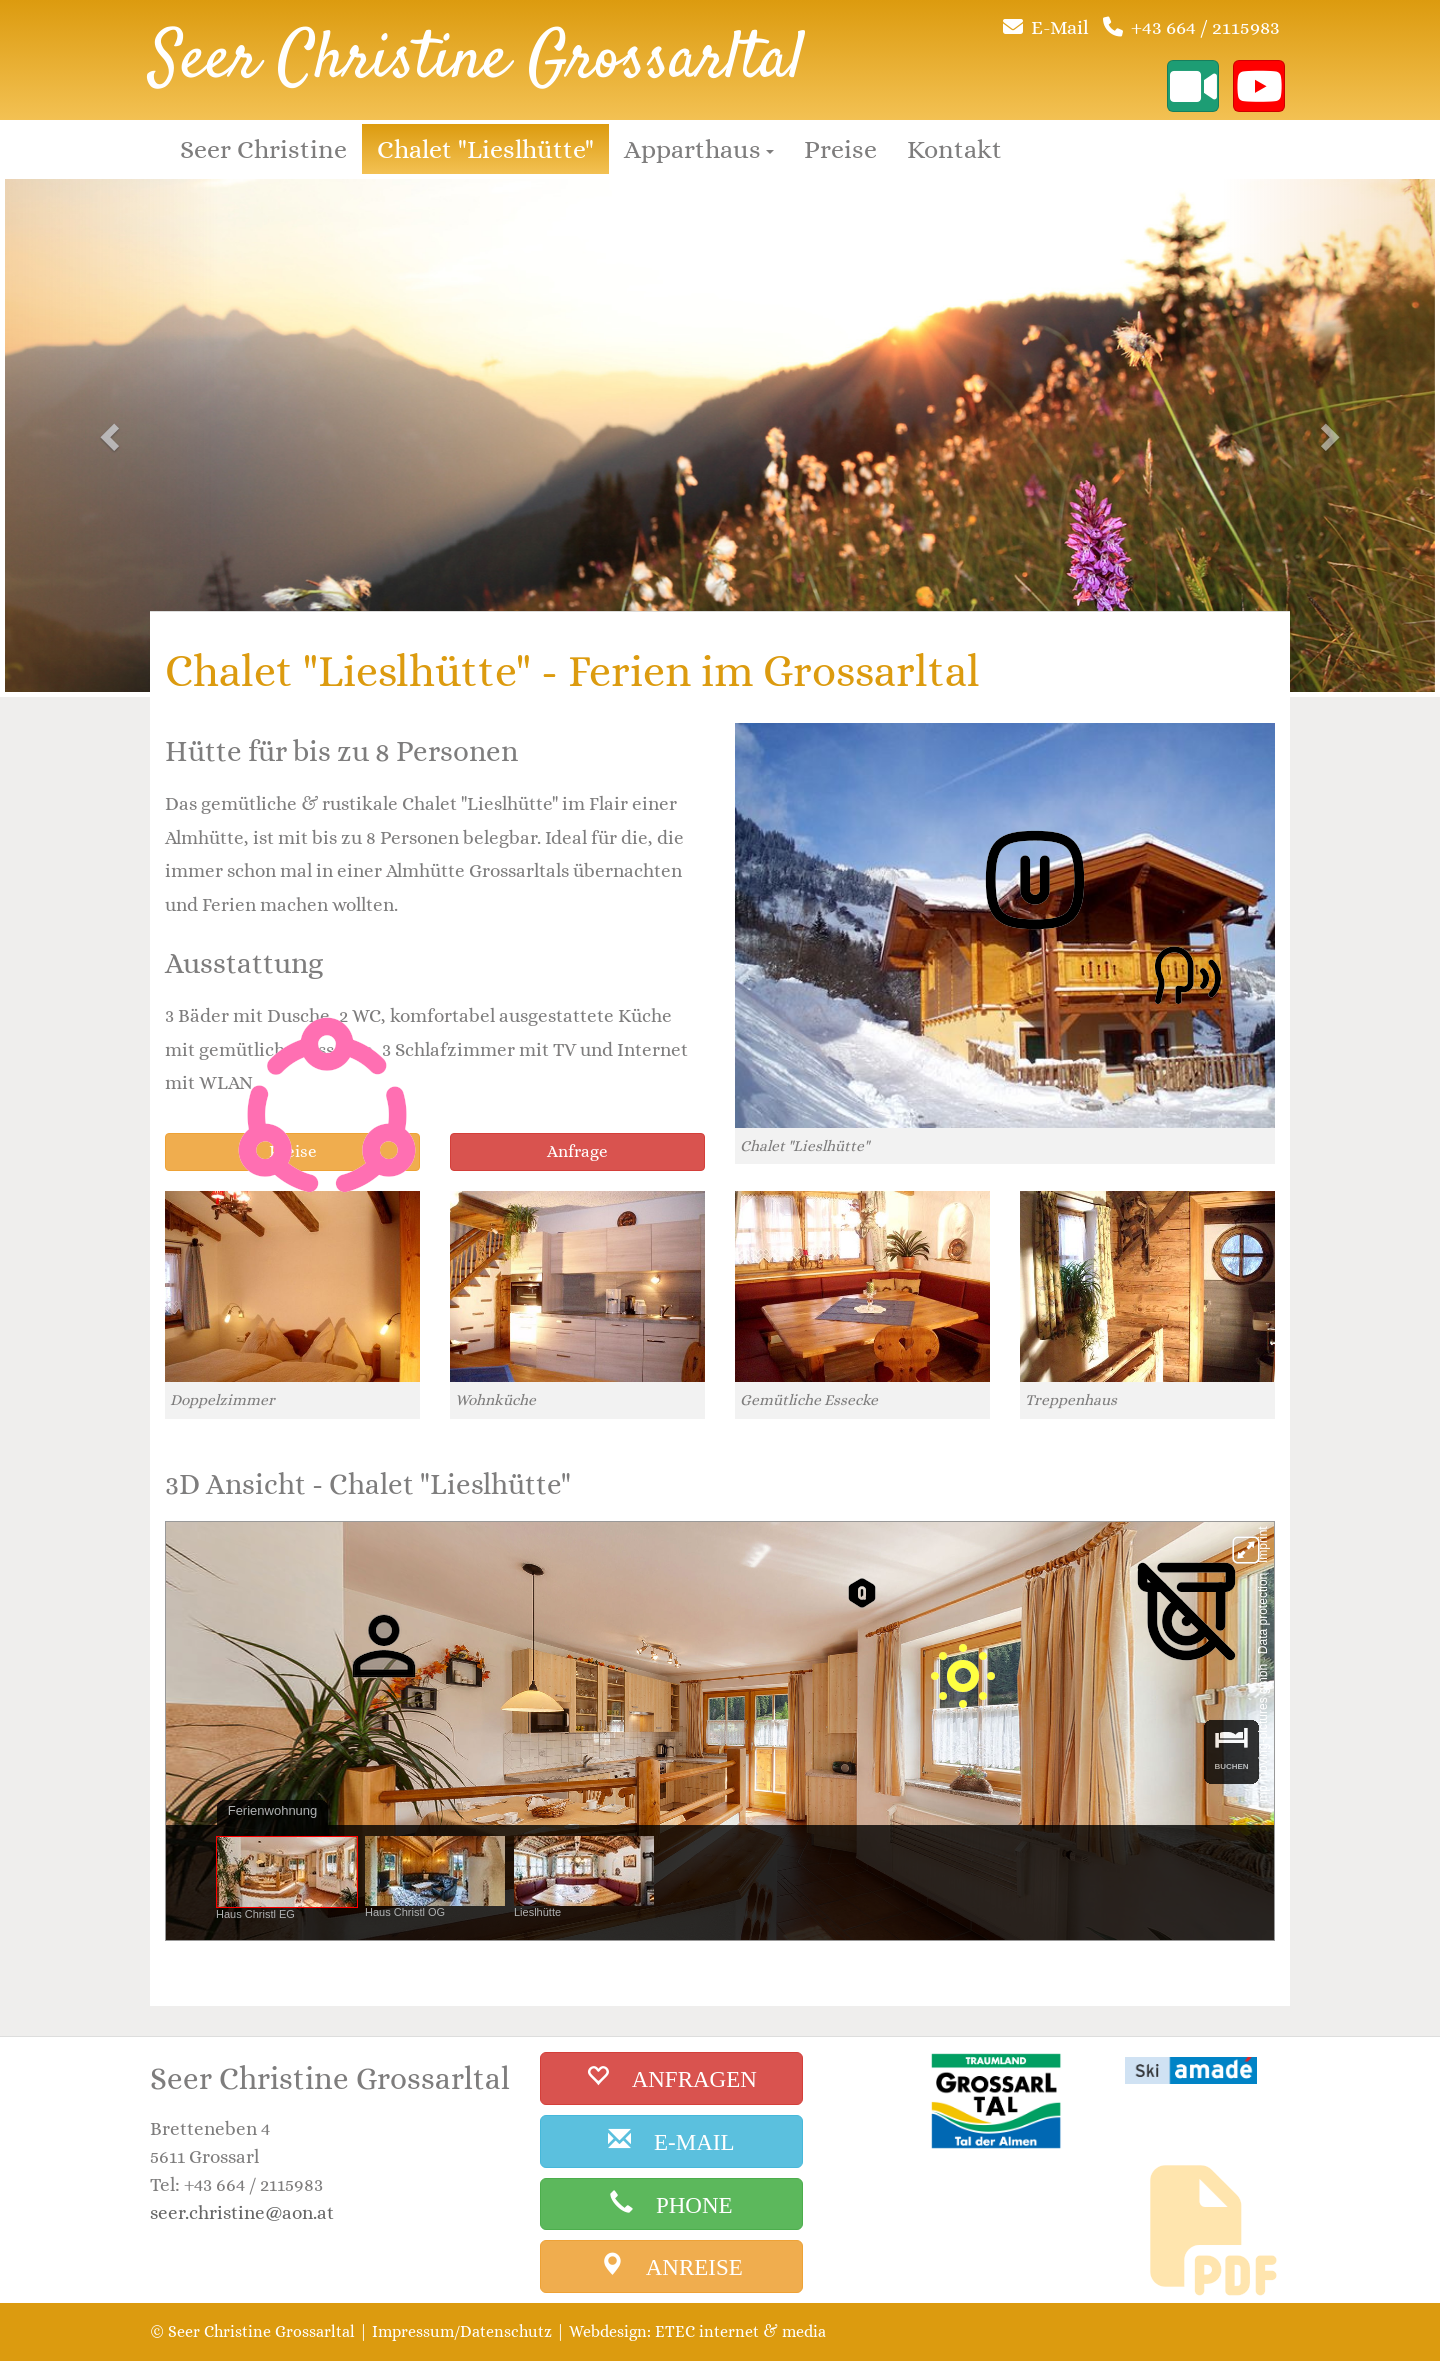  Describe the element at coordinates (1035, 880) in the screenshot. I see `indicates an item starting with the letter U` at that location.